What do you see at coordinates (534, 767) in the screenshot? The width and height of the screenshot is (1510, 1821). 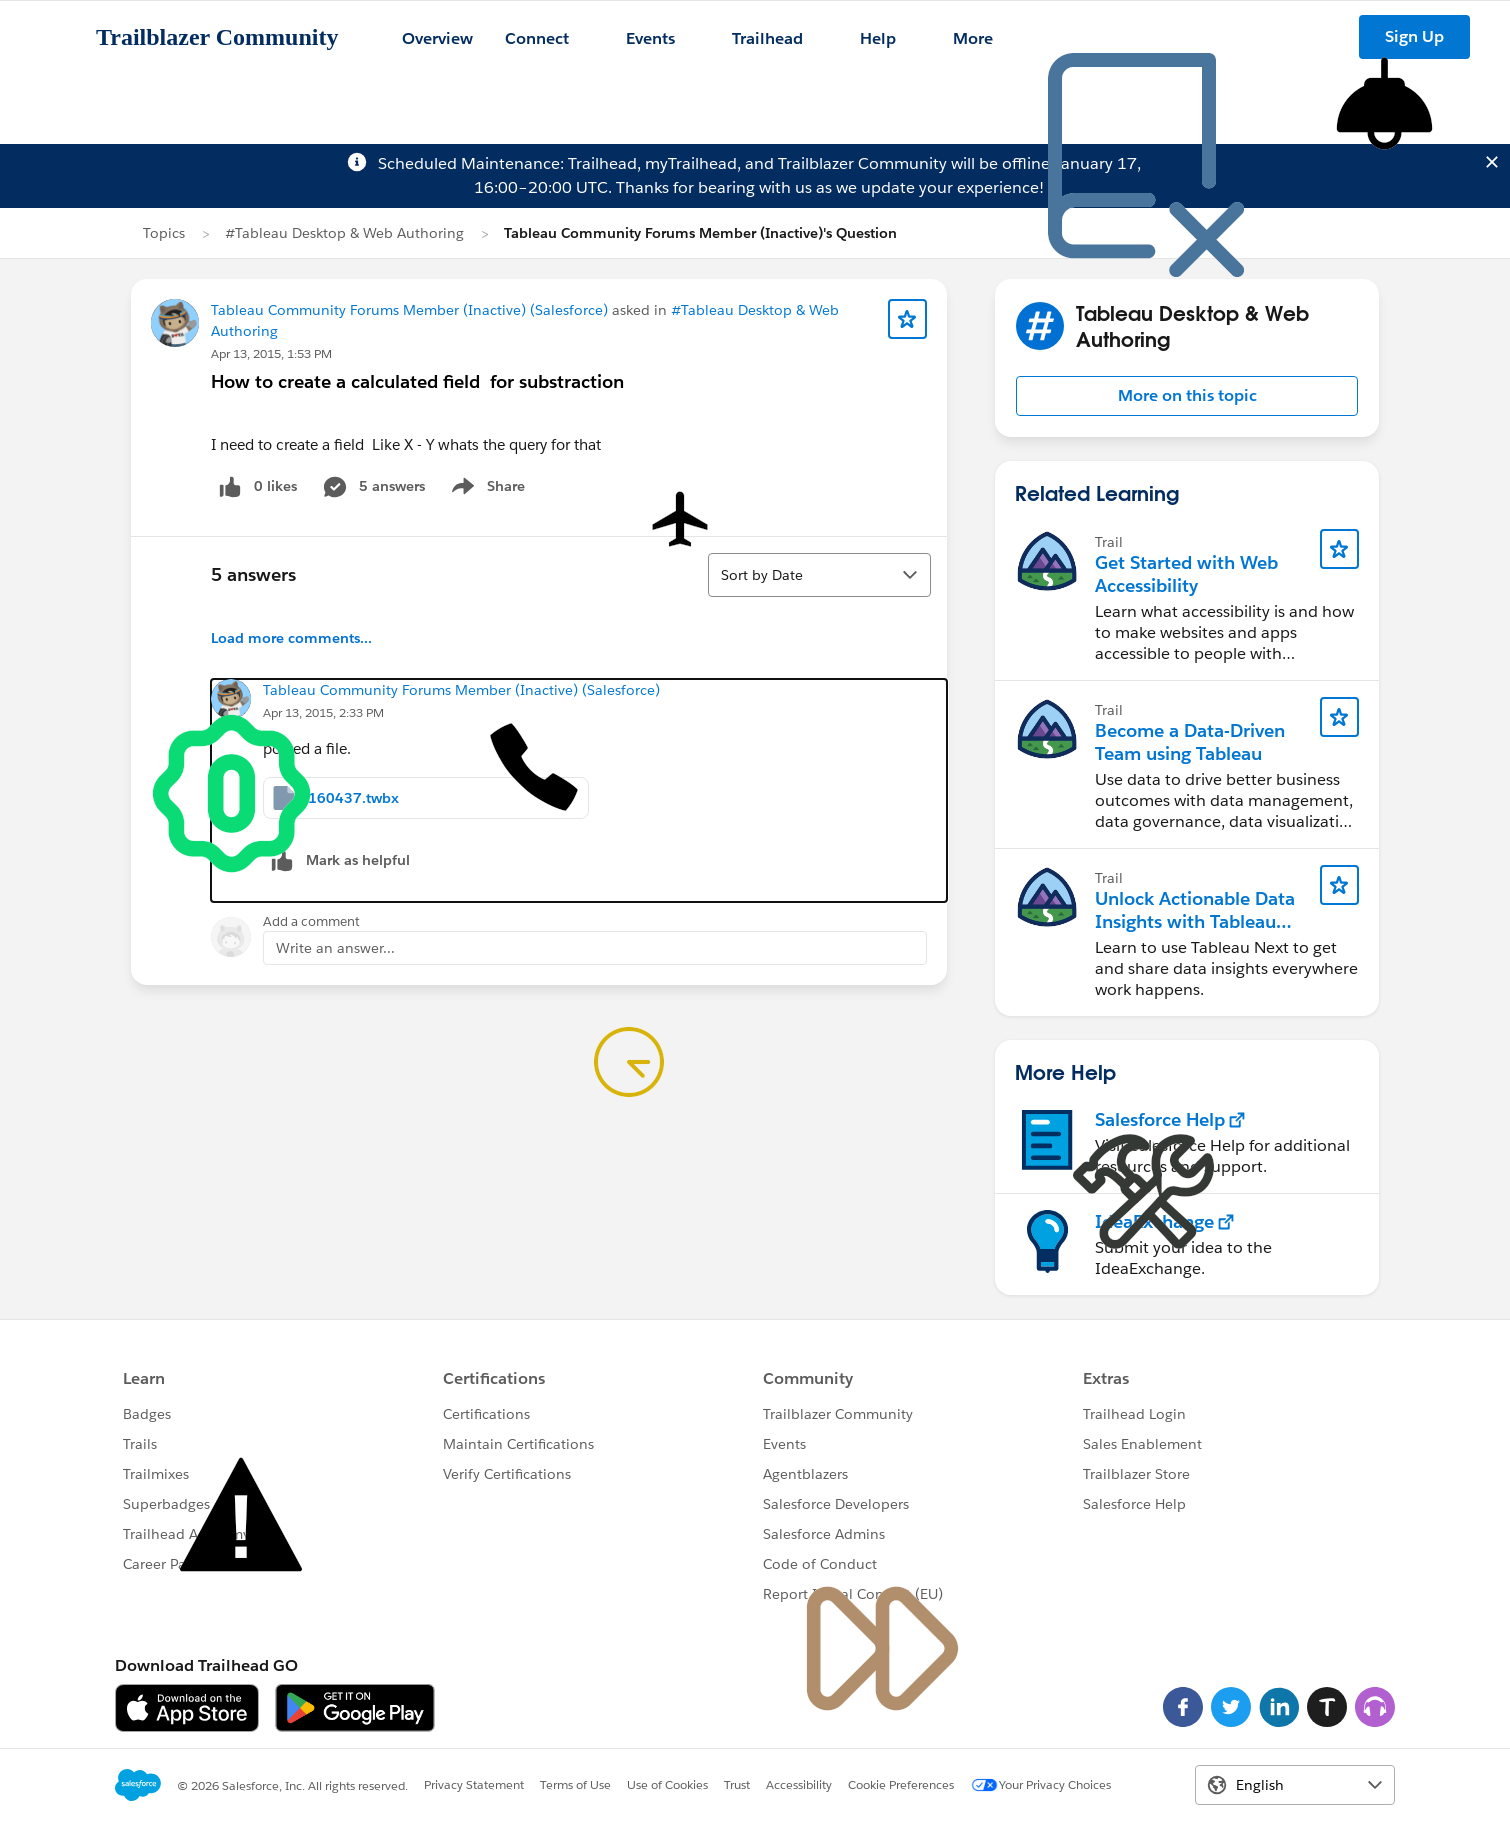 I see `make a phone call` at bounding box center [534, 767].